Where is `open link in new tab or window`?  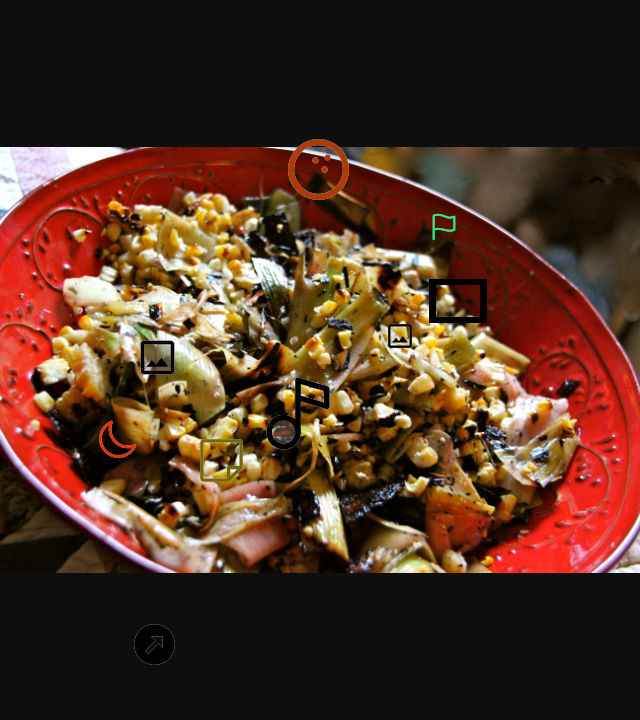
open link in new tab or window is located at coordinates (154, 644).